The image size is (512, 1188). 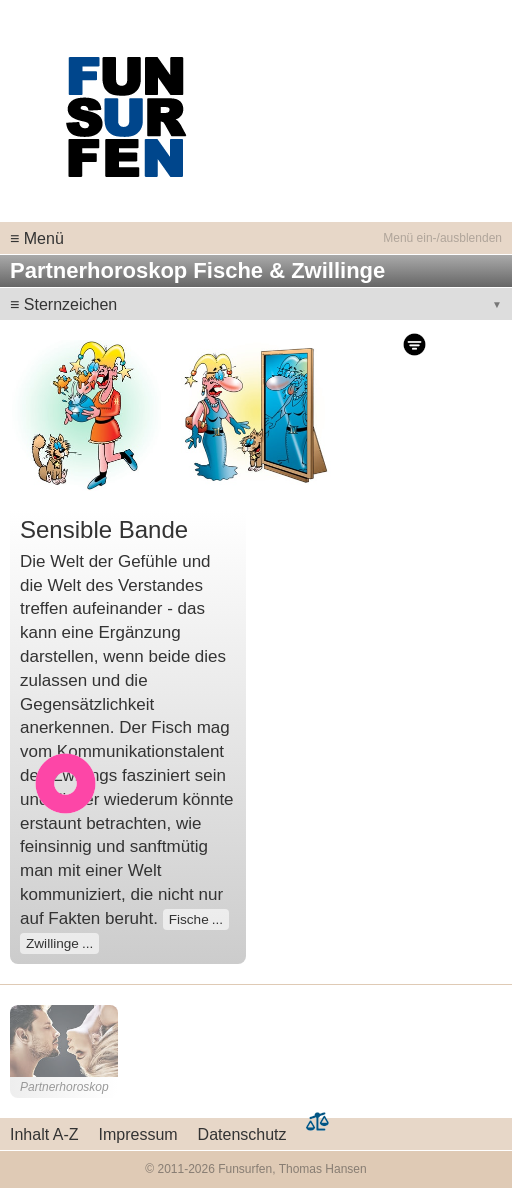 What do you see at coordinates (65, 783) in the screenshot?
I see `indicates a selected radio button option` at bounding box center [65, 783].